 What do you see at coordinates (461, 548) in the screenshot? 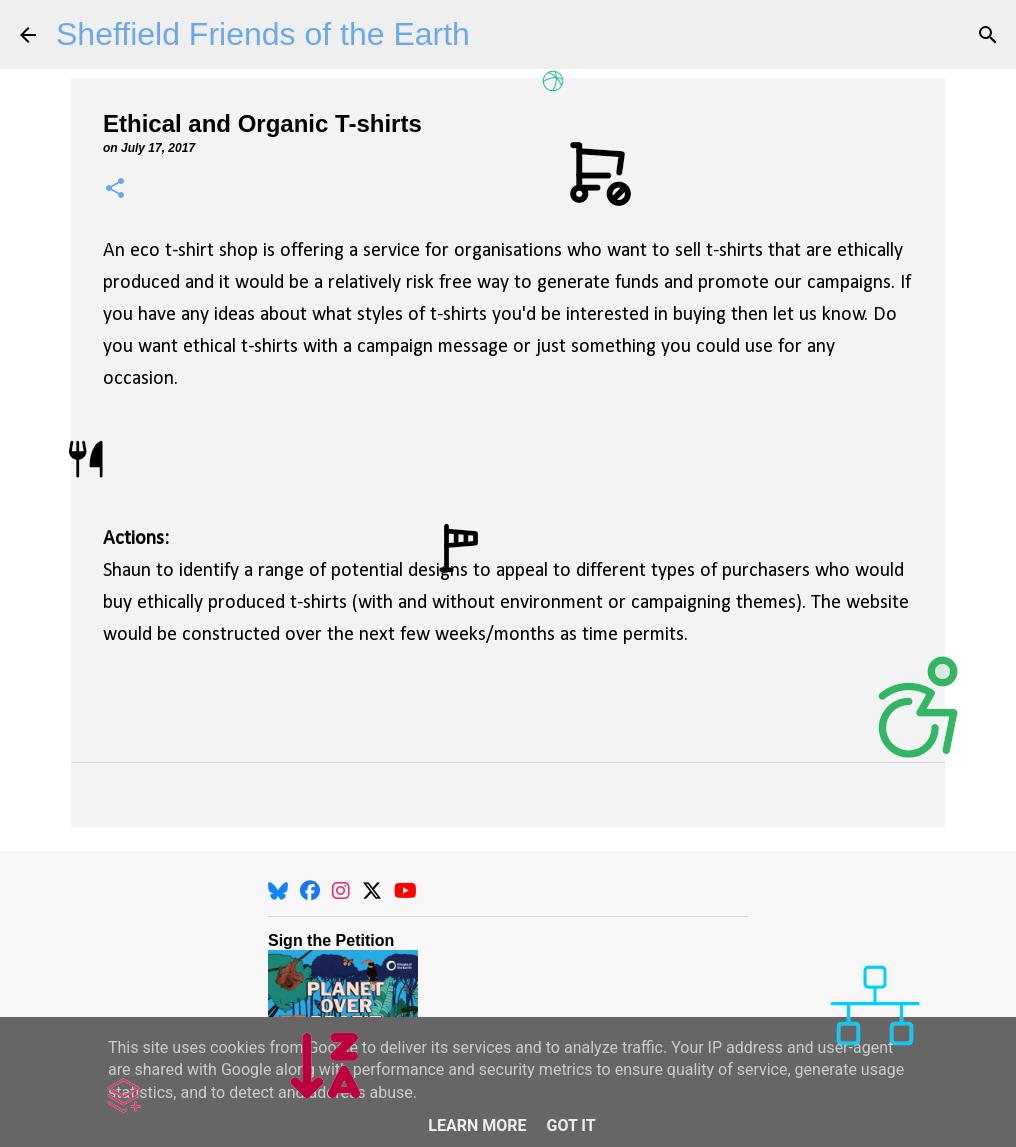
I see `view current wind conditions` at bounding box center [461, 548].